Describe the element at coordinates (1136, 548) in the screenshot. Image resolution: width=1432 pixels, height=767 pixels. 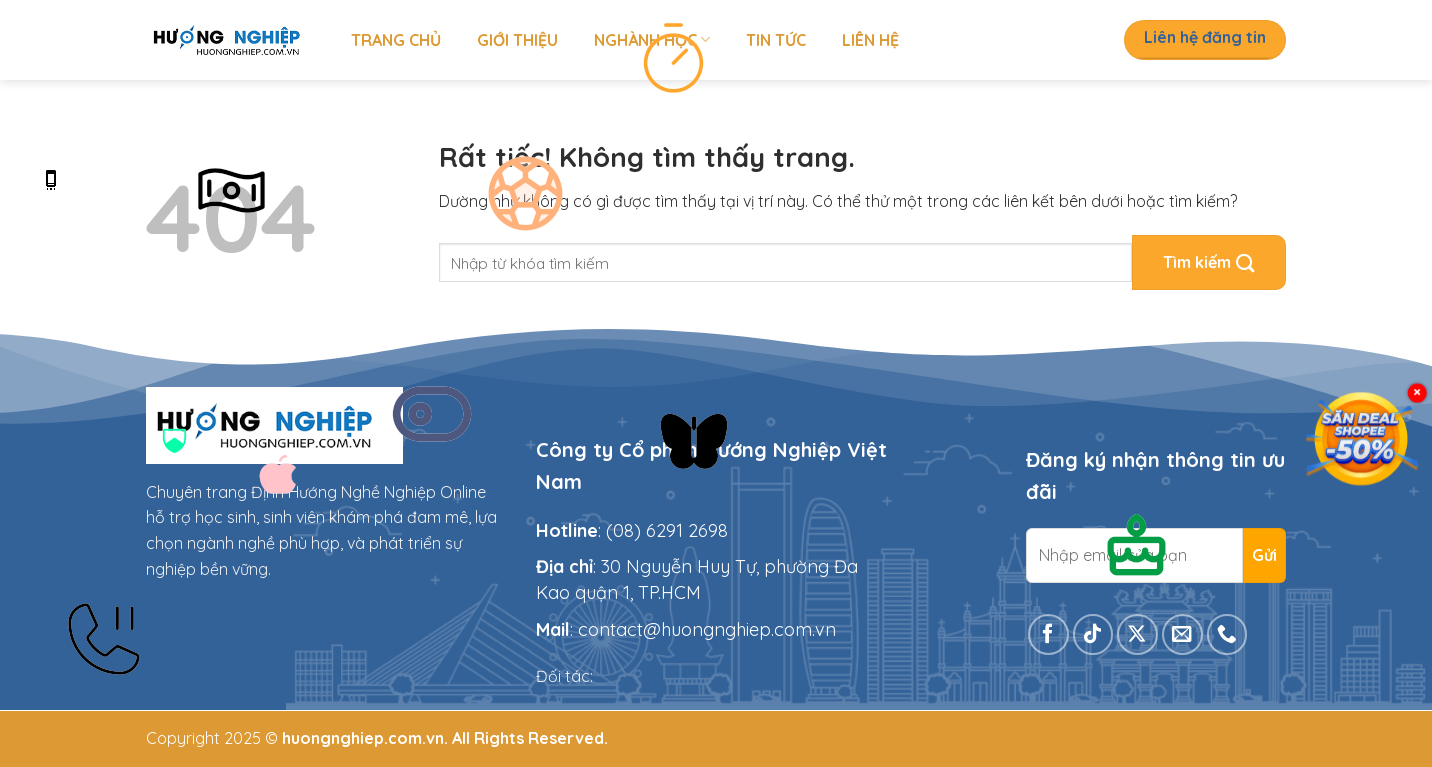
I see `view birthday or celebration reminders` at that location.